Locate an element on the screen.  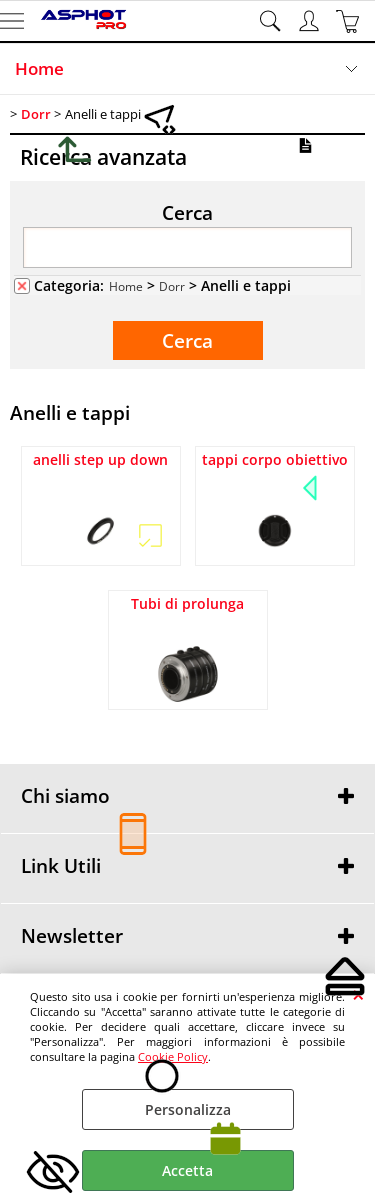
eject media or removable device is located at coordinates (345, 979).